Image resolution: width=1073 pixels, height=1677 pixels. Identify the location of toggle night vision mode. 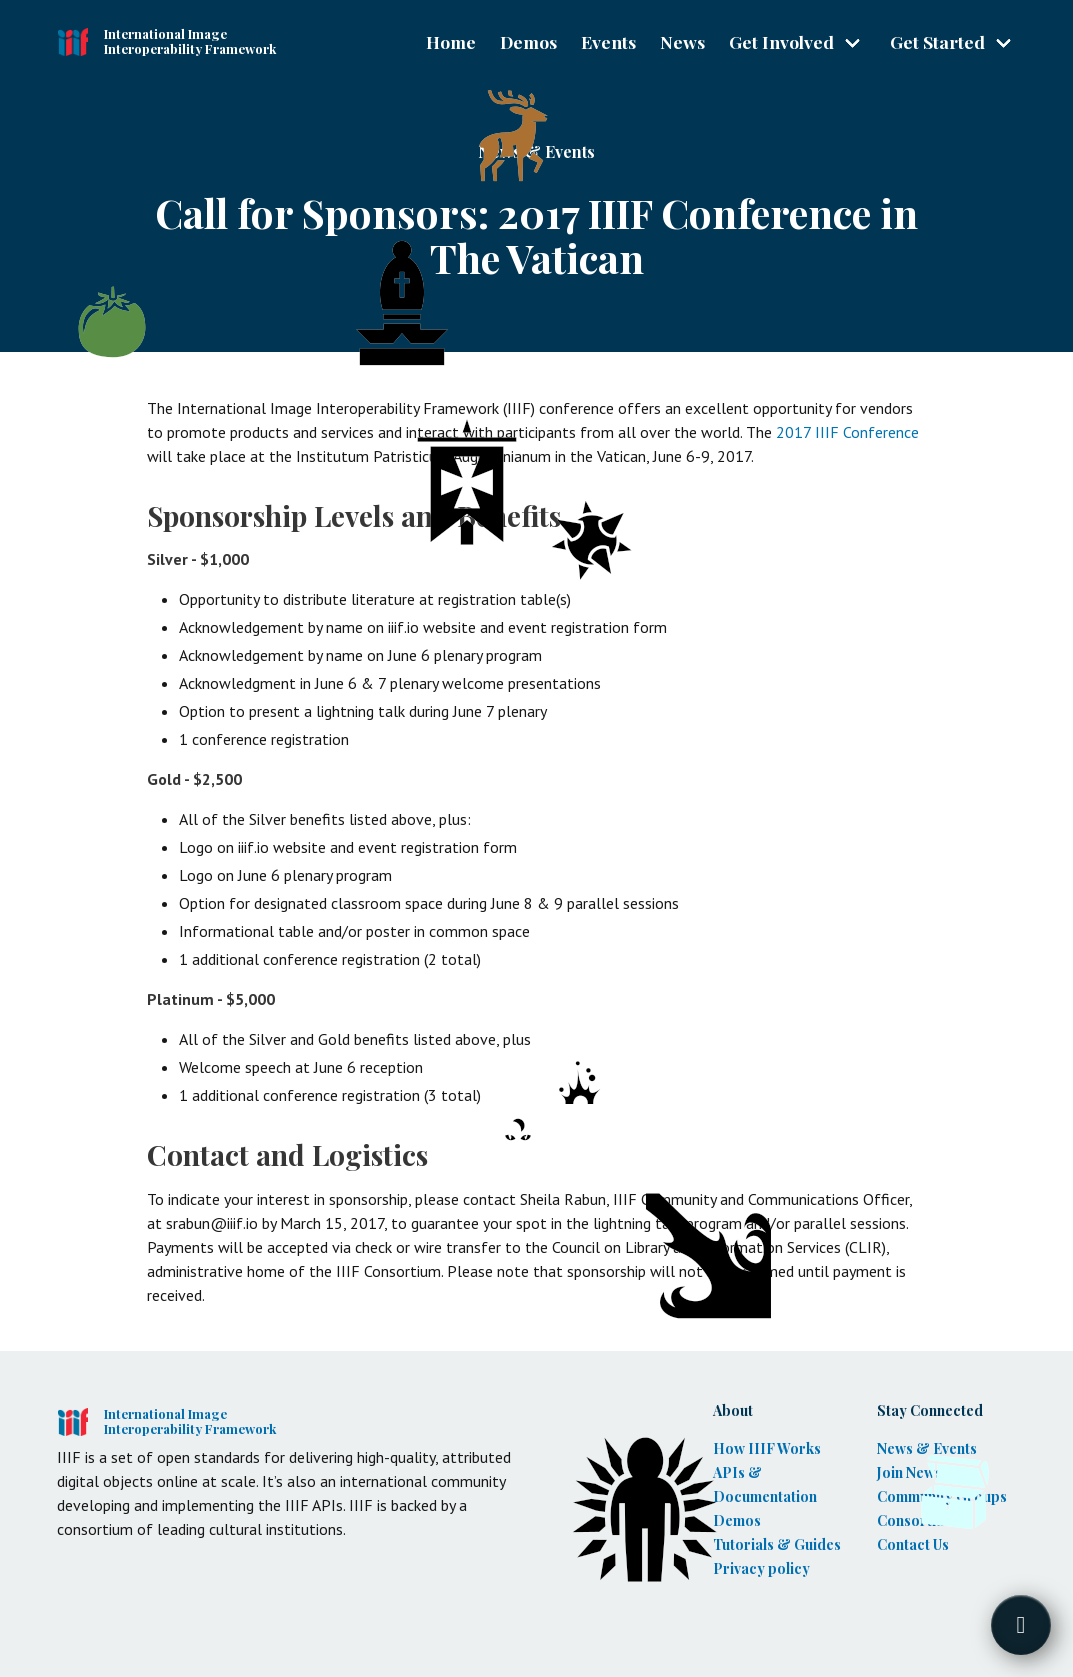
(518, 1131).